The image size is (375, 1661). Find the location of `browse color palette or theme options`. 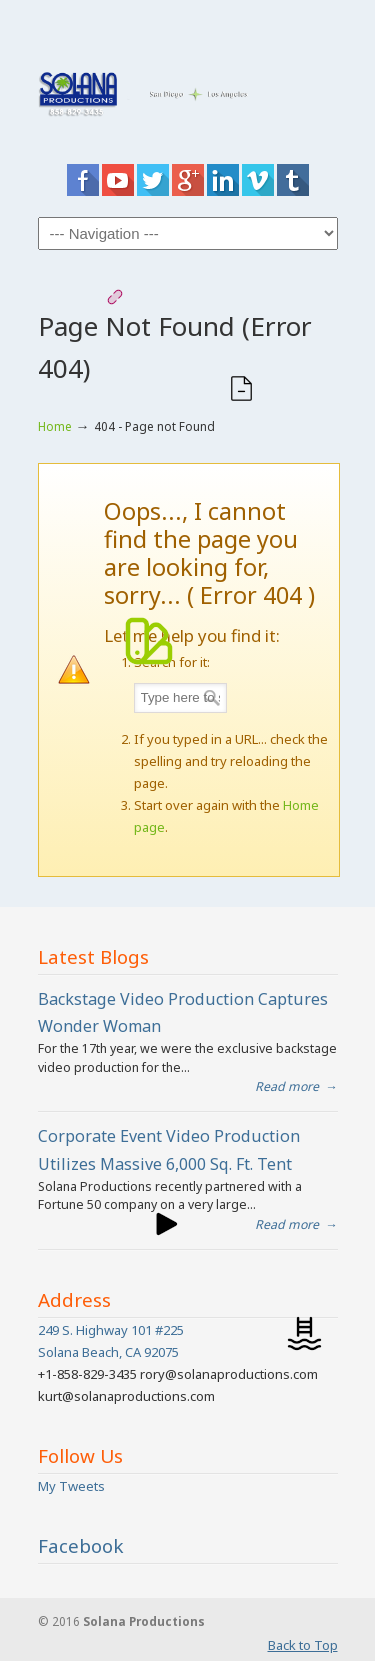

browse color palette or theme options is located at coordinates (149, 641).